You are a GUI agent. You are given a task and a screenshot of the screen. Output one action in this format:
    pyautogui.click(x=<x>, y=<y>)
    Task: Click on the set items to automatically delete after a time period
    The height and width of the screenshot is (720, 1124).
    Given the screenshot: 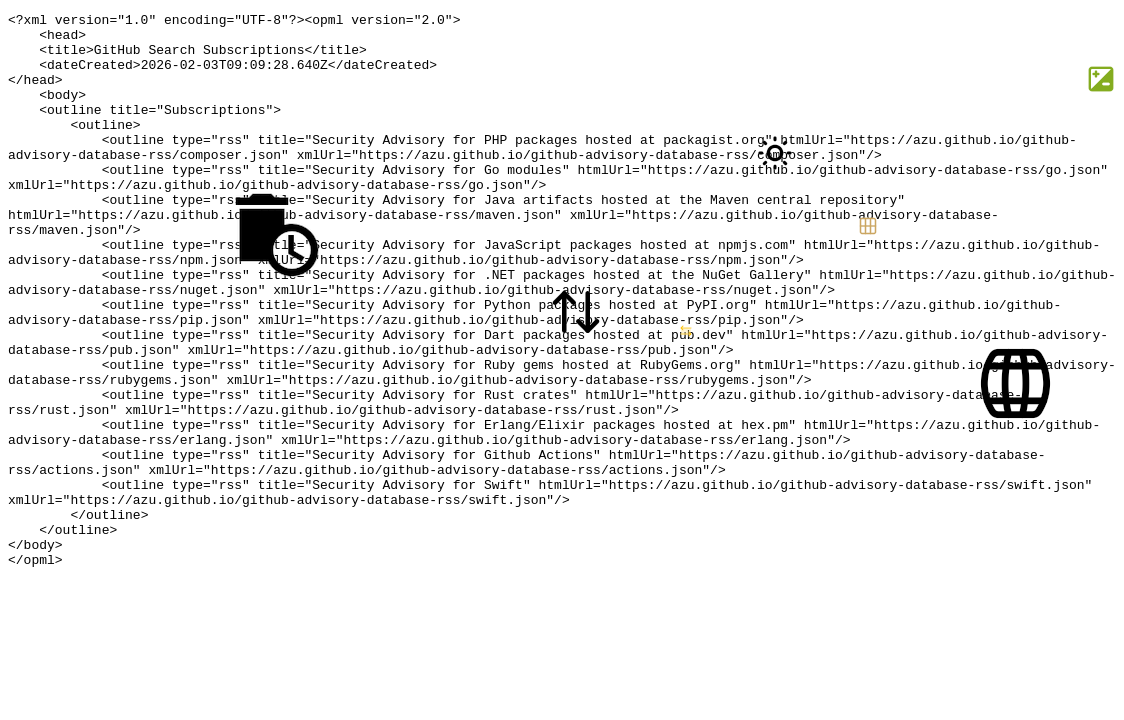 What is the action you would take?
    pyautogui.click(x=277, y=235)
    